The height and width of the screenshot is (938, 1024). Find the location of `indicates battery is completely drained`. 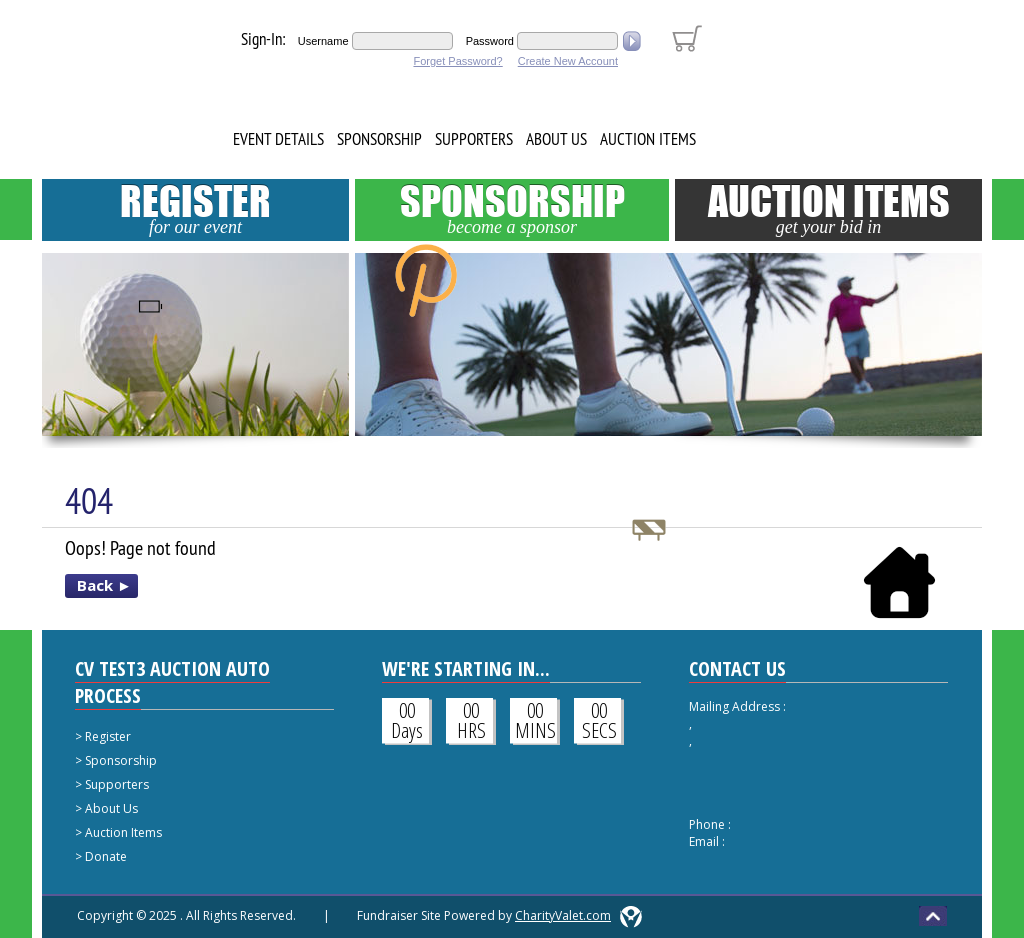

indicates battery is completely drained is located at coordinates (150, 306).